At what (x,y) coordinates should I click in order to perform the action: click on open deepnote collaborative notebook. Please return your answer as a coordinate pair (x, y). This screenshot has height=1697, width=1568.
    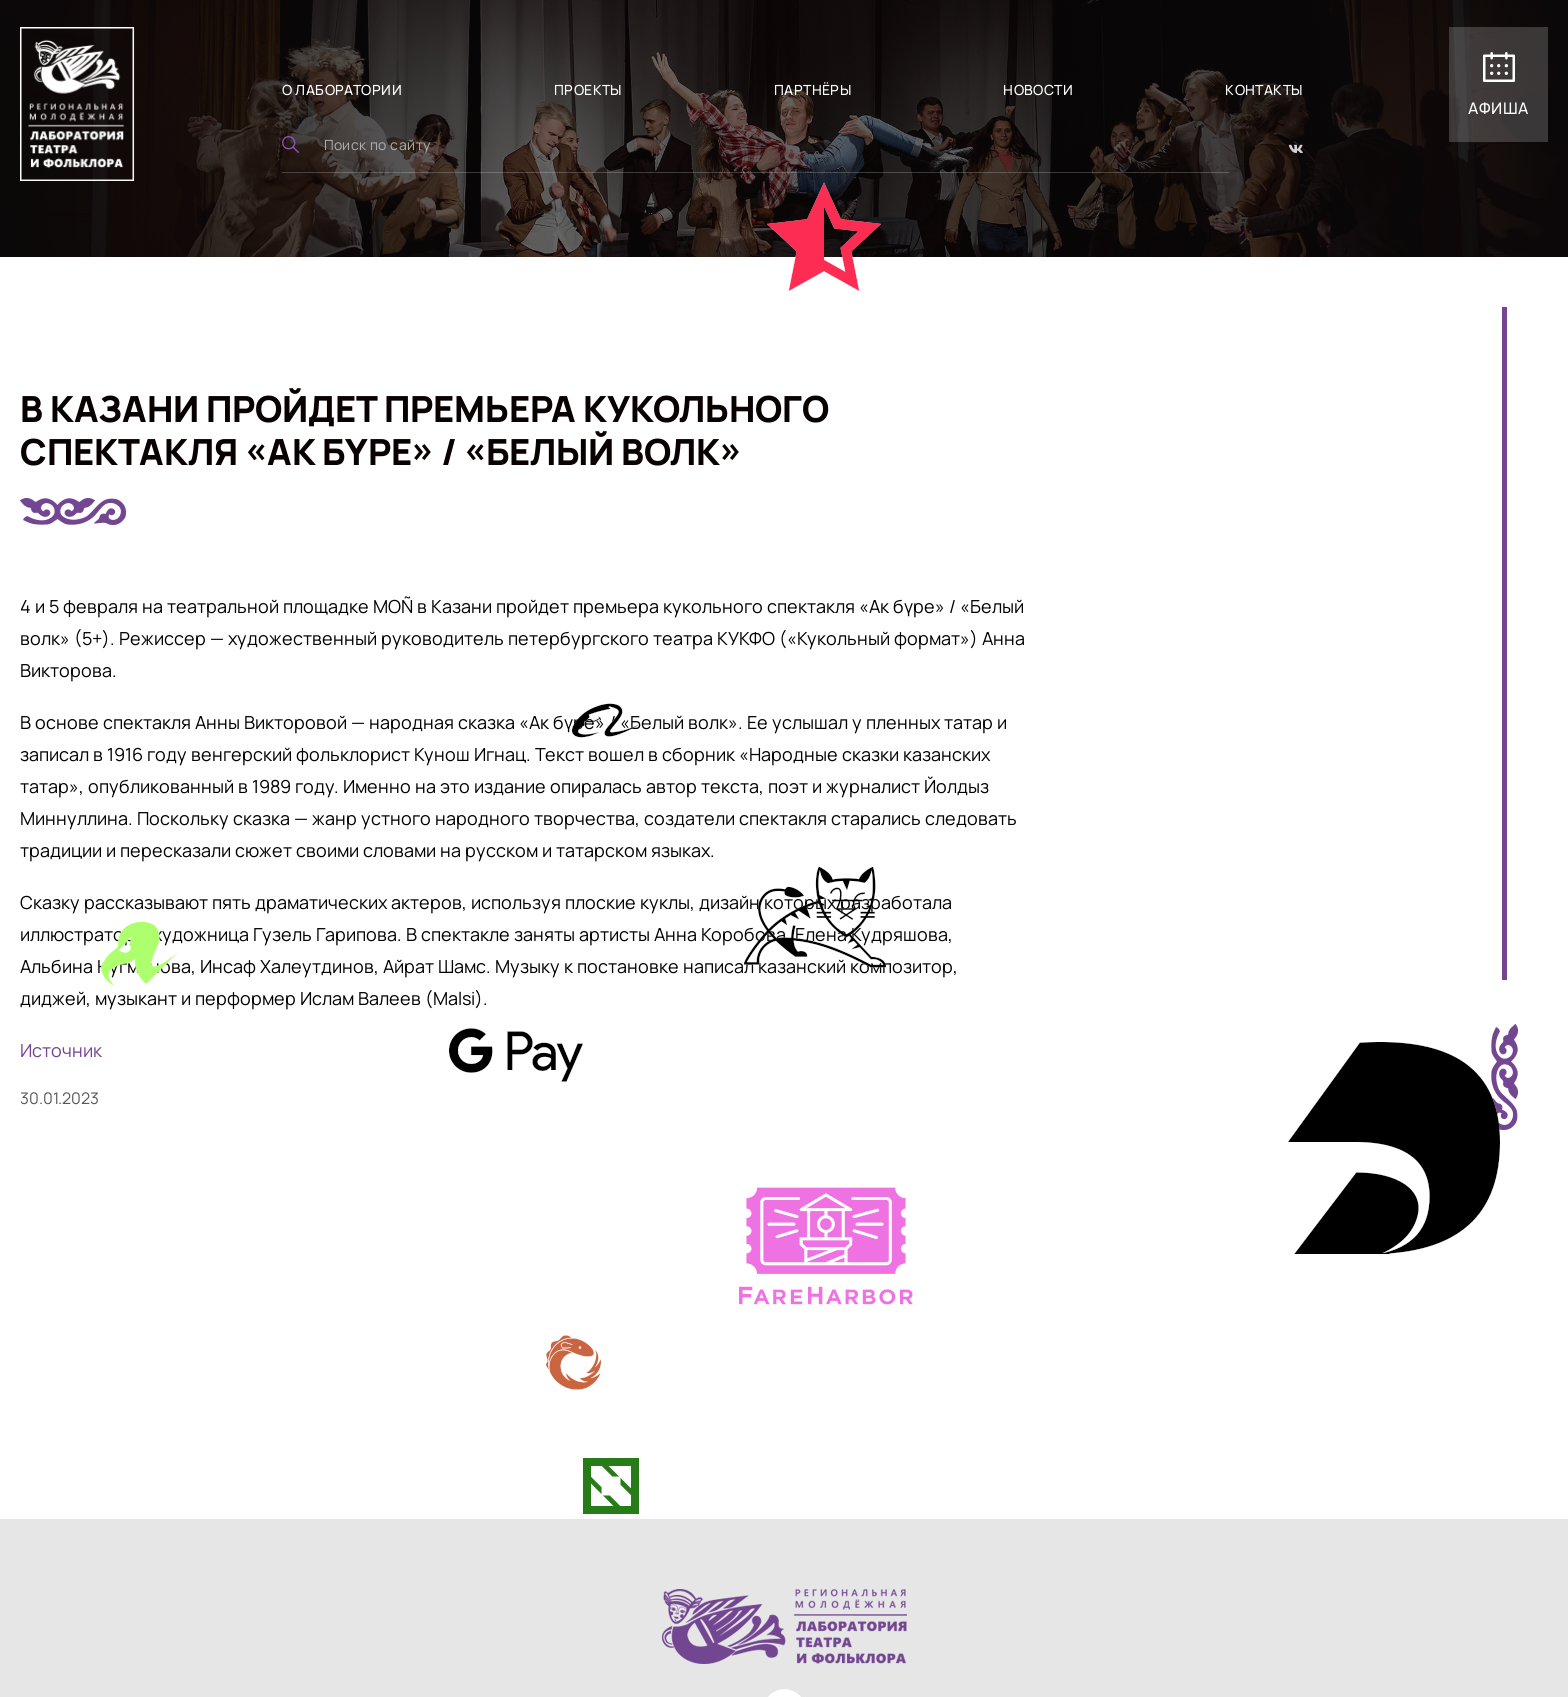
    Looking at the image, I should click on (1394, 1148).